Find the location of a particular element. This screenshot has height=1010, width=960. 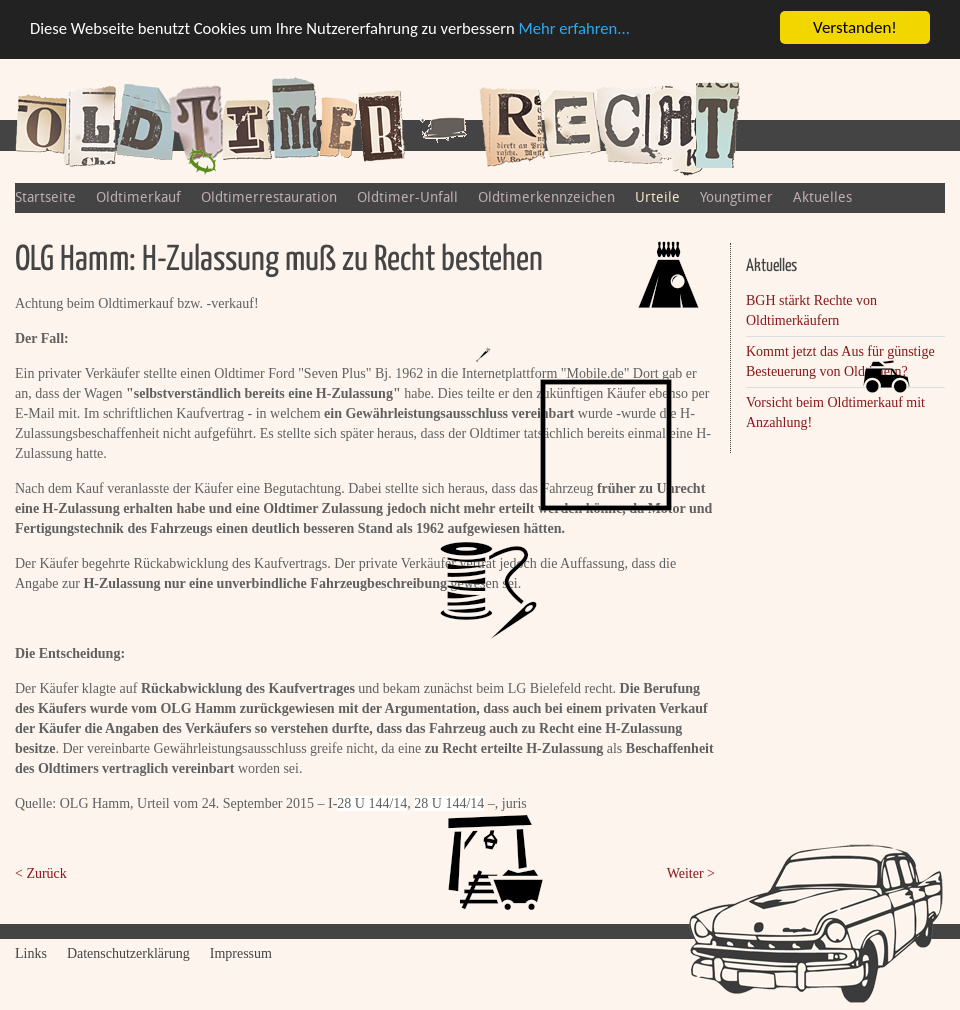

select spiked bat as your weapon is located at coordinates (483, 354).